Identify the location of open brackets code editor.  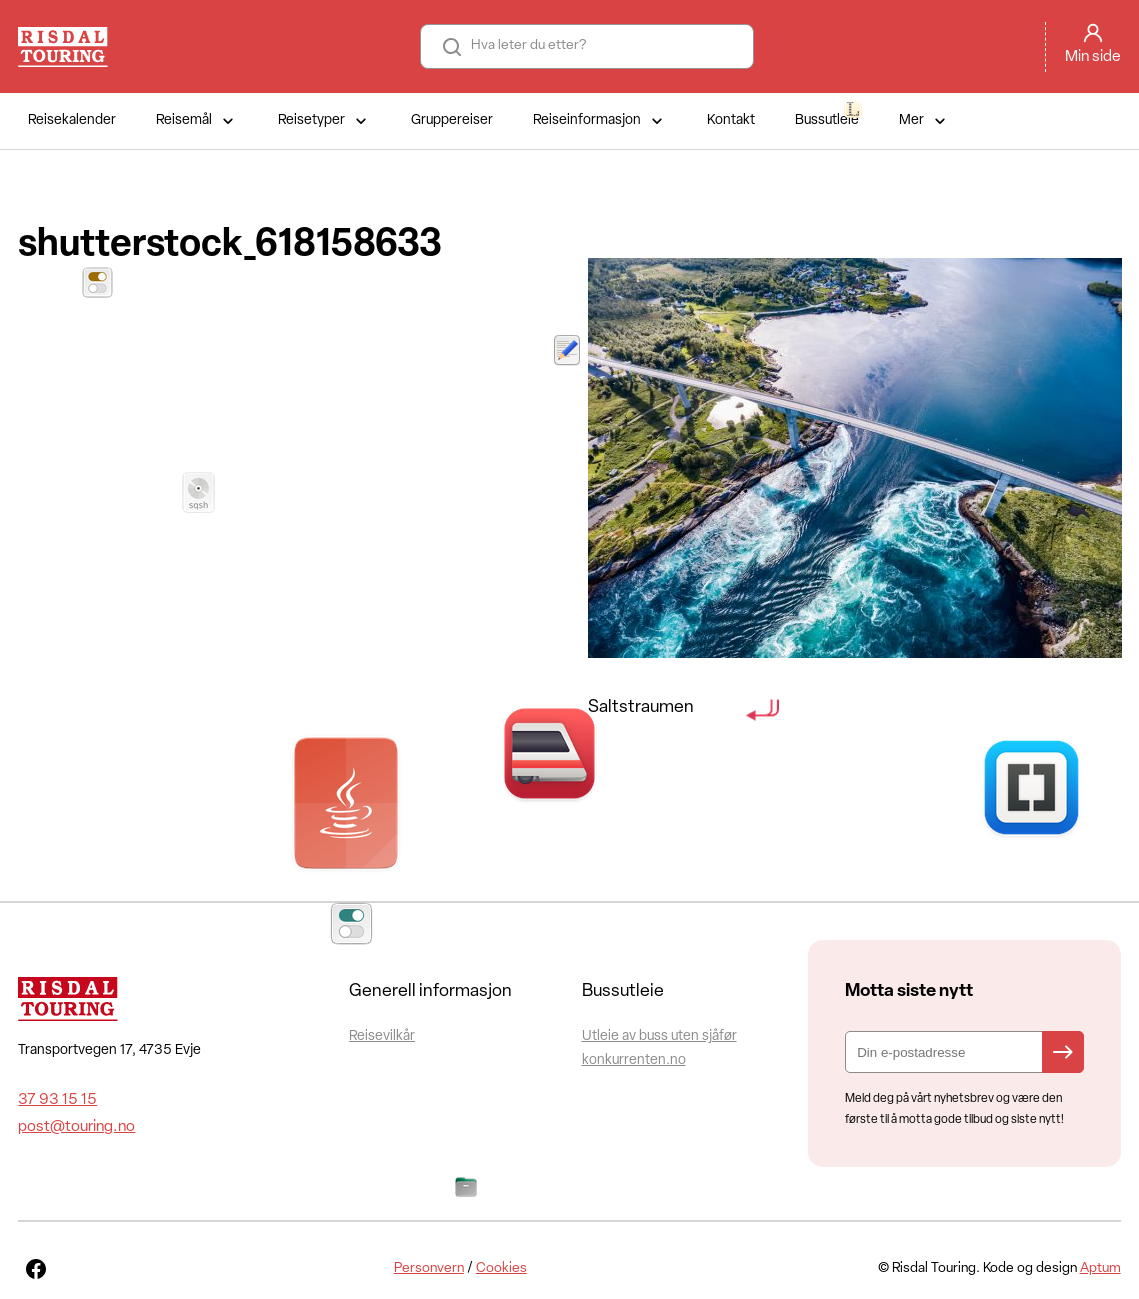
(1031, 787).